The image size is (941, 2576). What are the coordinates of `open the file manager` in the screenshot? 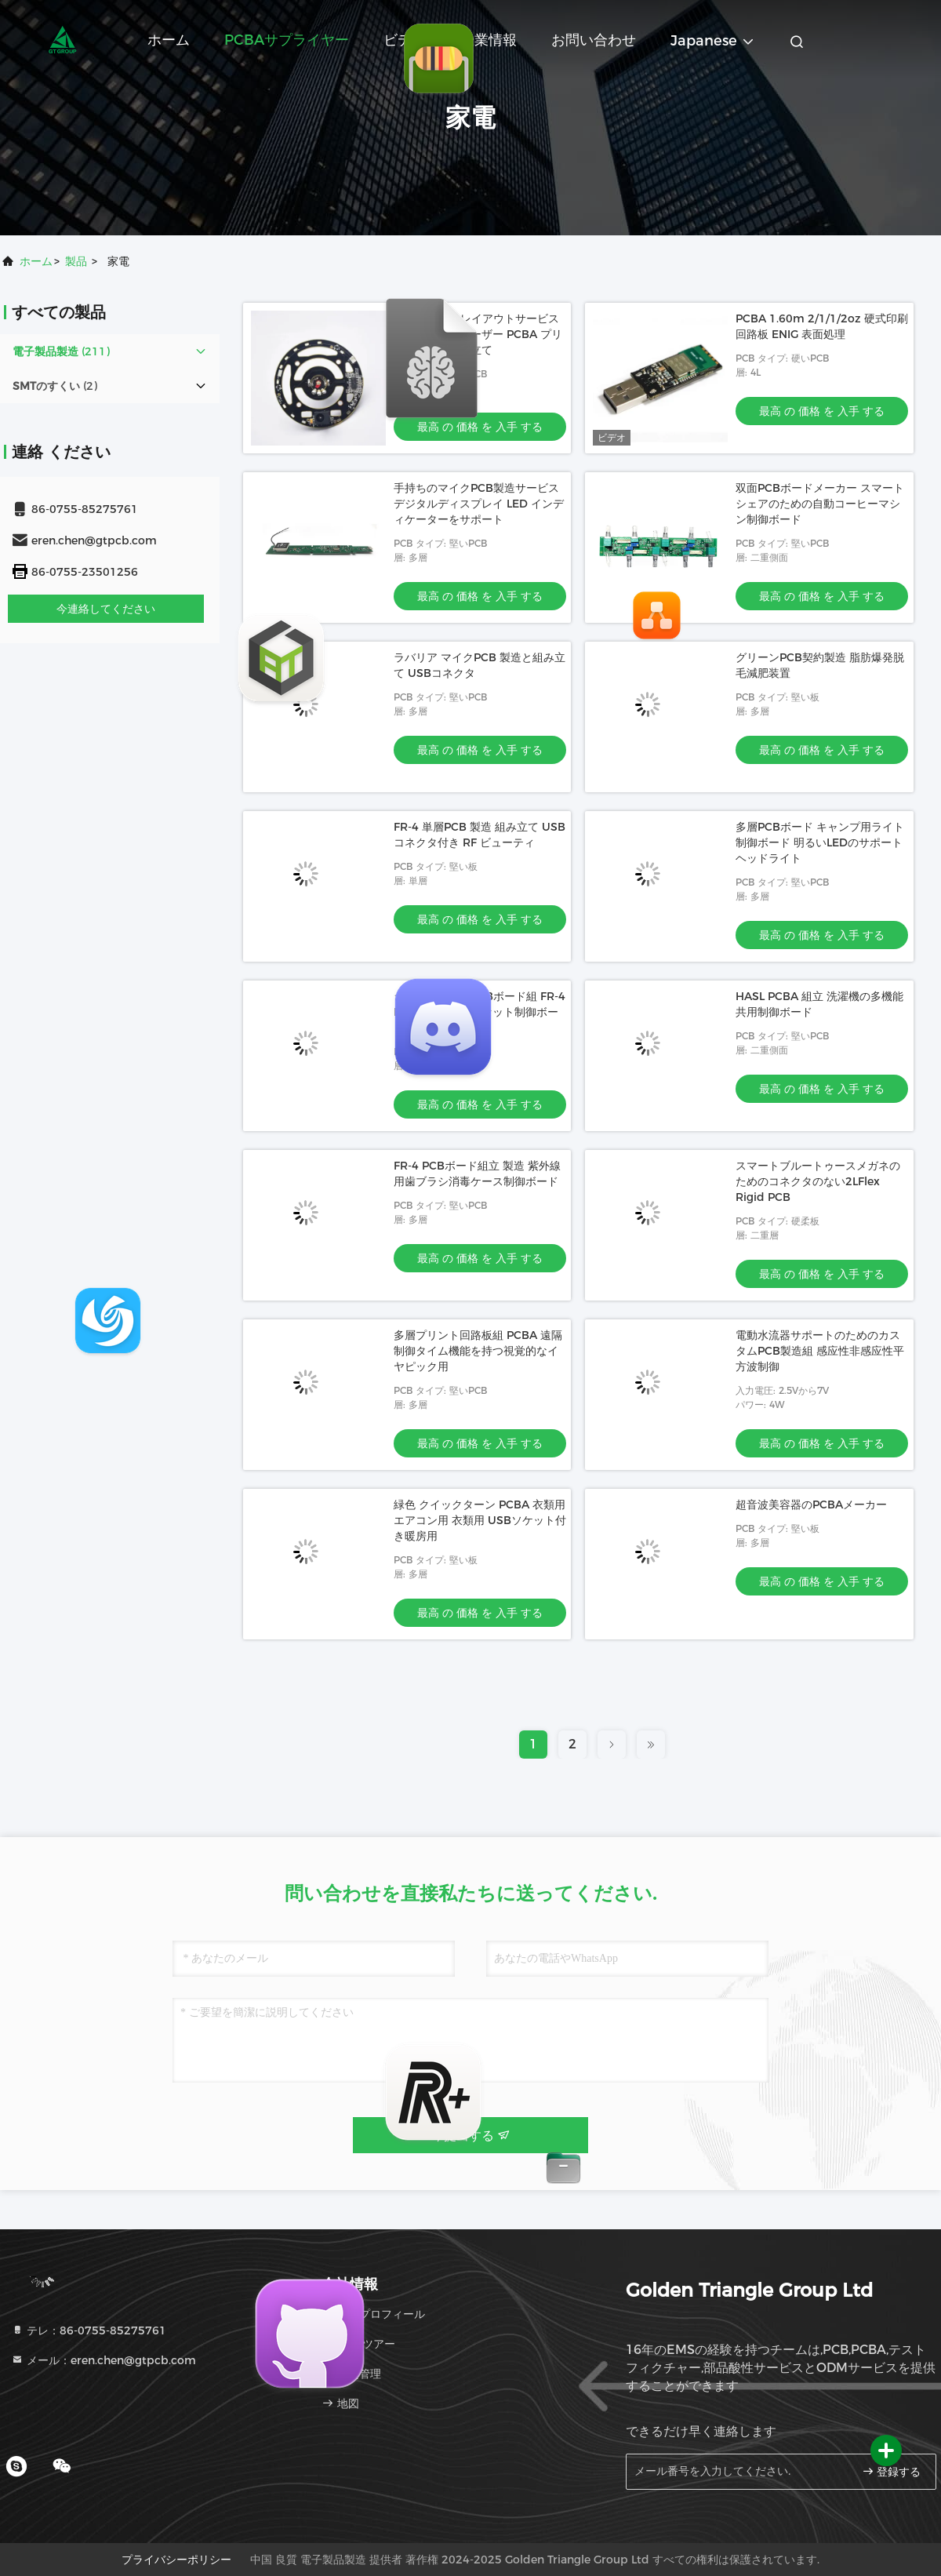 It's located at (563, 2167).